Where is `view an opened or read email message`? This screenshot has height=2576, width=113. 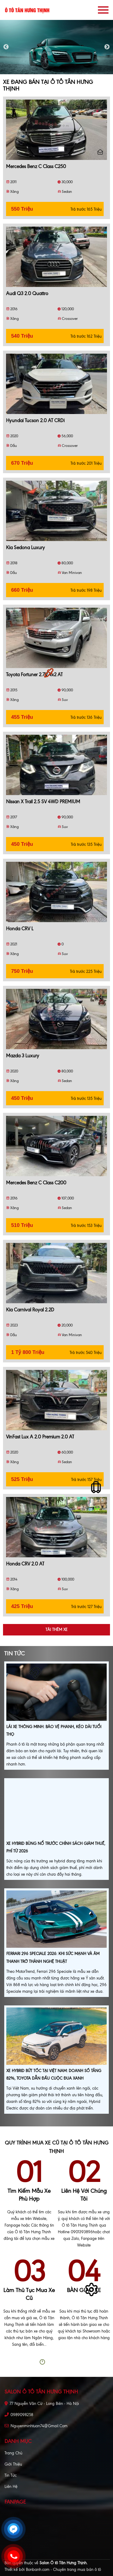
view an opened or read email message is located at coordinates (100, 152).